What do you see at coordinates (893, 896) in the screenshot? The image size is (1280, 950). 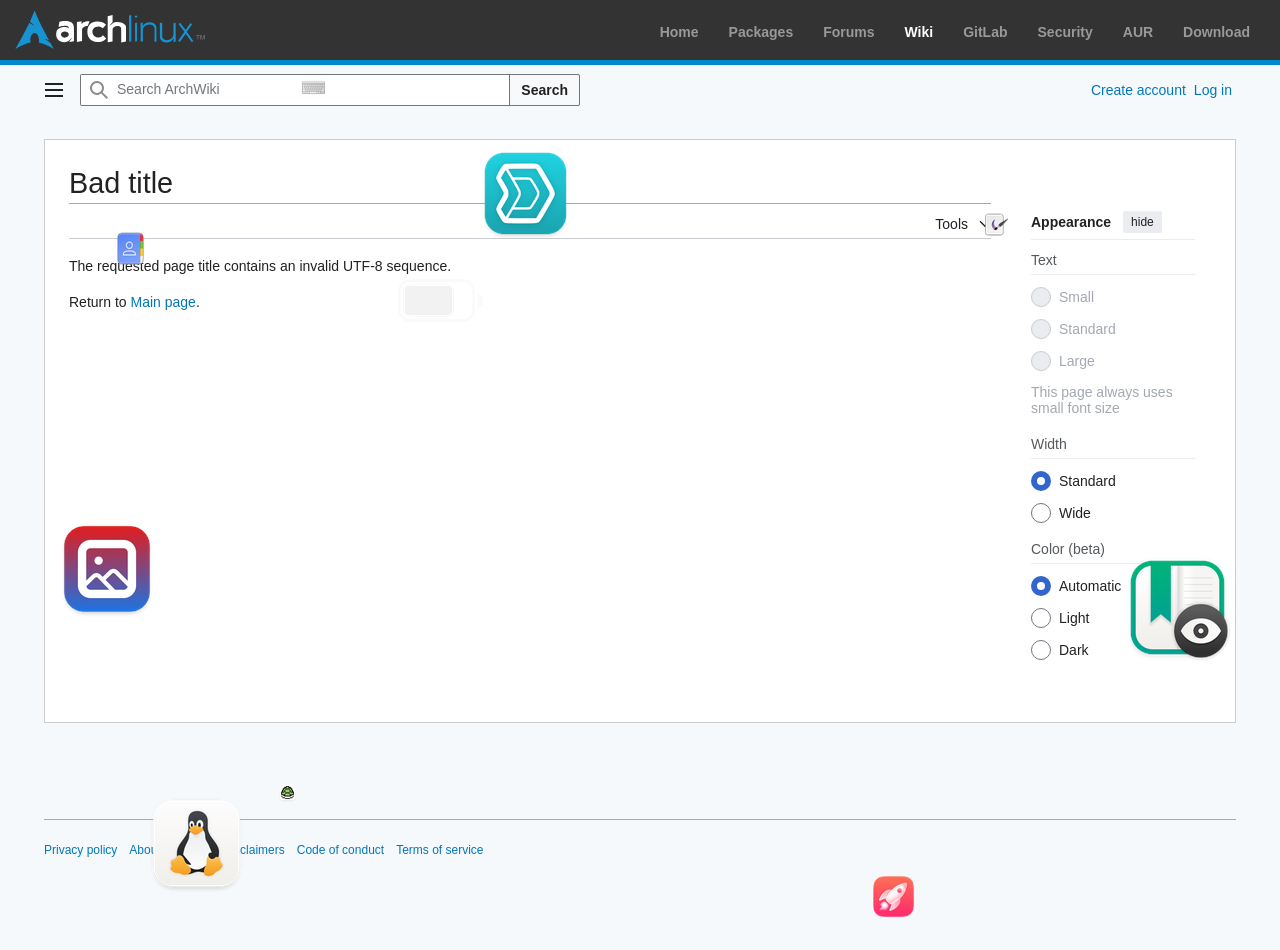 I see `open the games app` at bounding box center [893, 896].